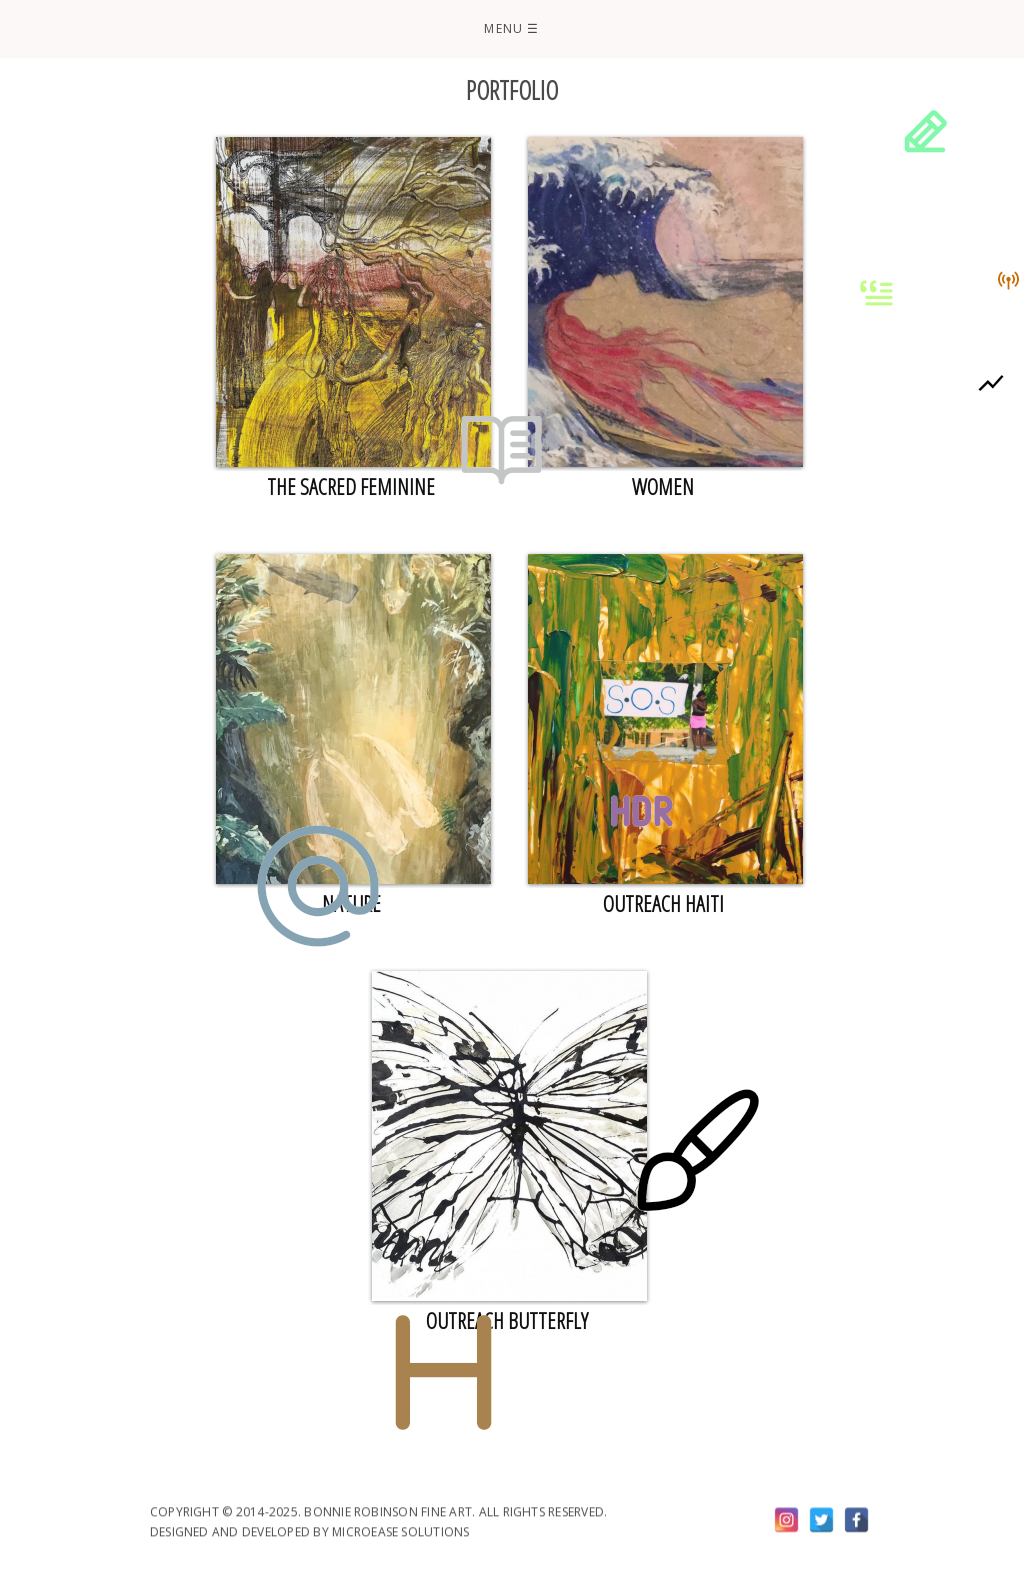  I want to click on edit or modify content, so click(925, 132).